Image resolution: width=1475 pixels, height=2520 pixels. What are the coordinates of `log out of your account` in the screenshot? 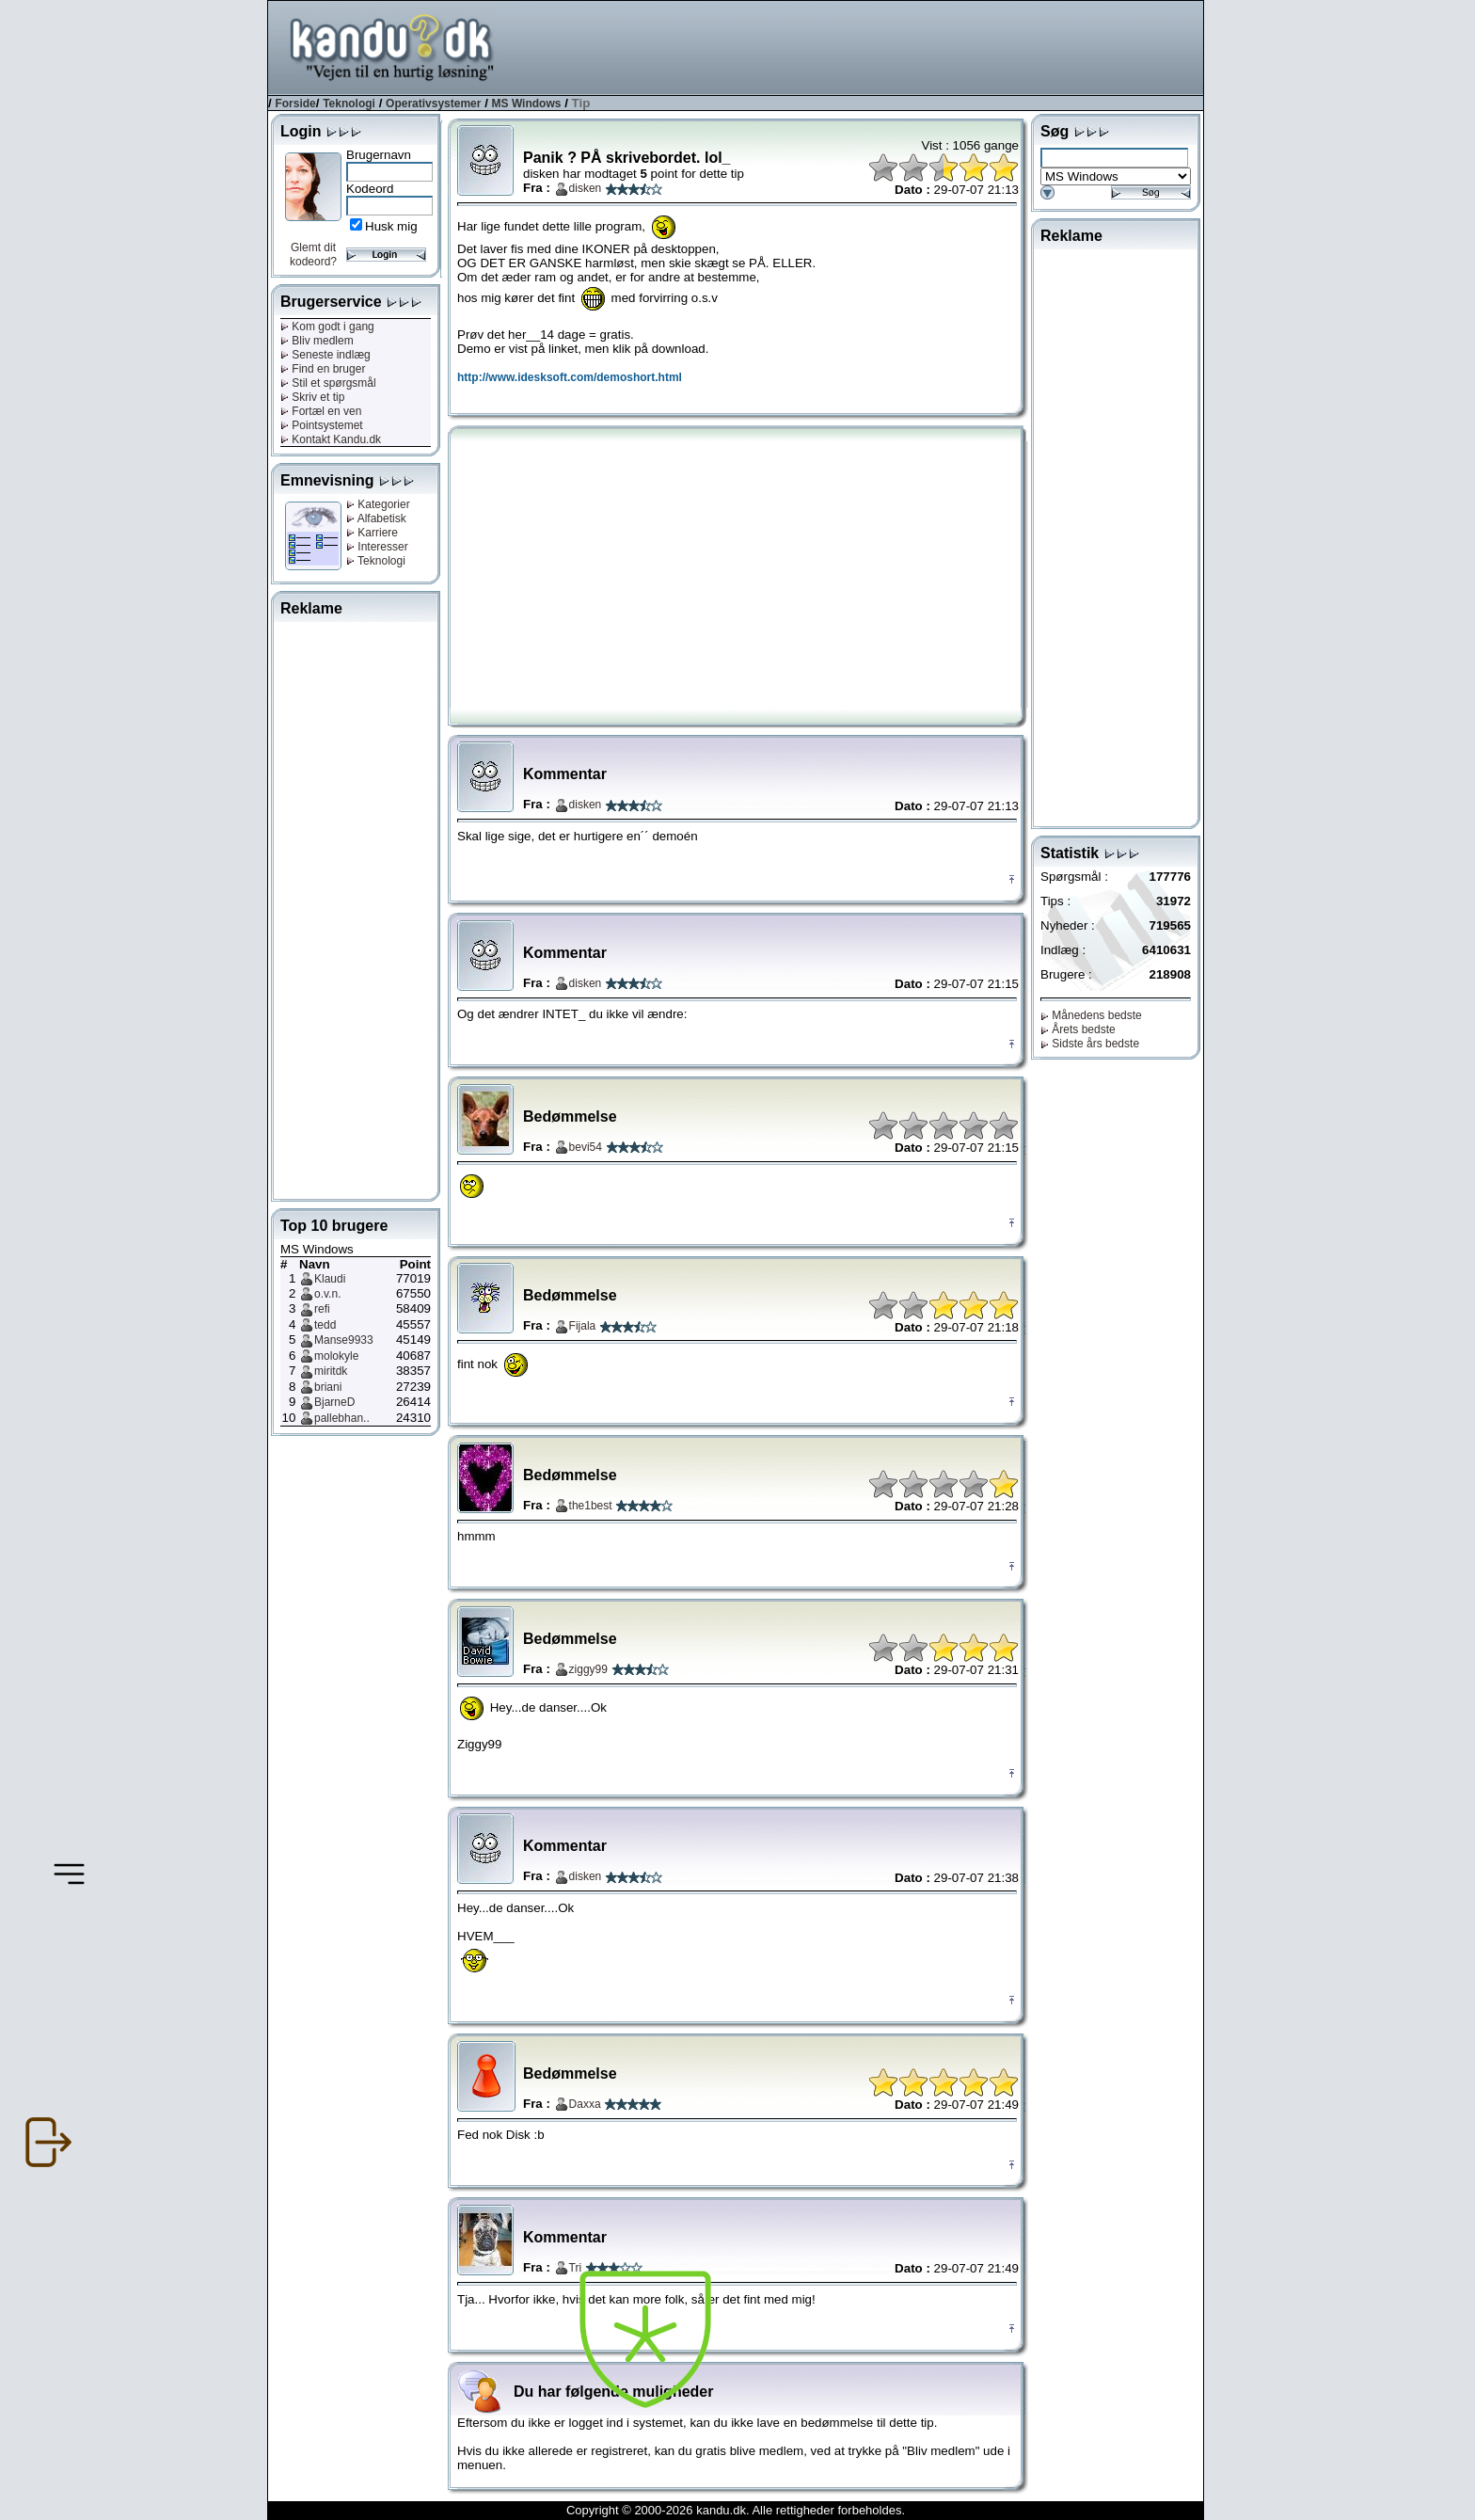 It's located at (44, 2142).